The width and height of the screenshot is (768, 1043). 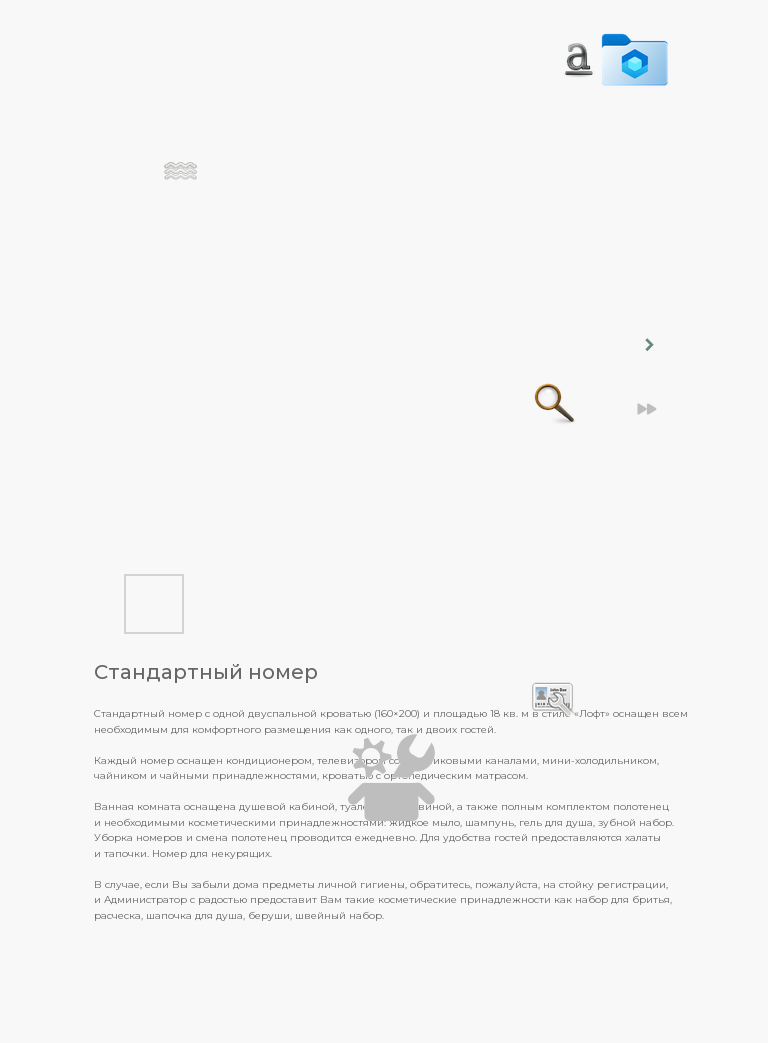 I want to click on access user account settings, so click(x=552, y=694).